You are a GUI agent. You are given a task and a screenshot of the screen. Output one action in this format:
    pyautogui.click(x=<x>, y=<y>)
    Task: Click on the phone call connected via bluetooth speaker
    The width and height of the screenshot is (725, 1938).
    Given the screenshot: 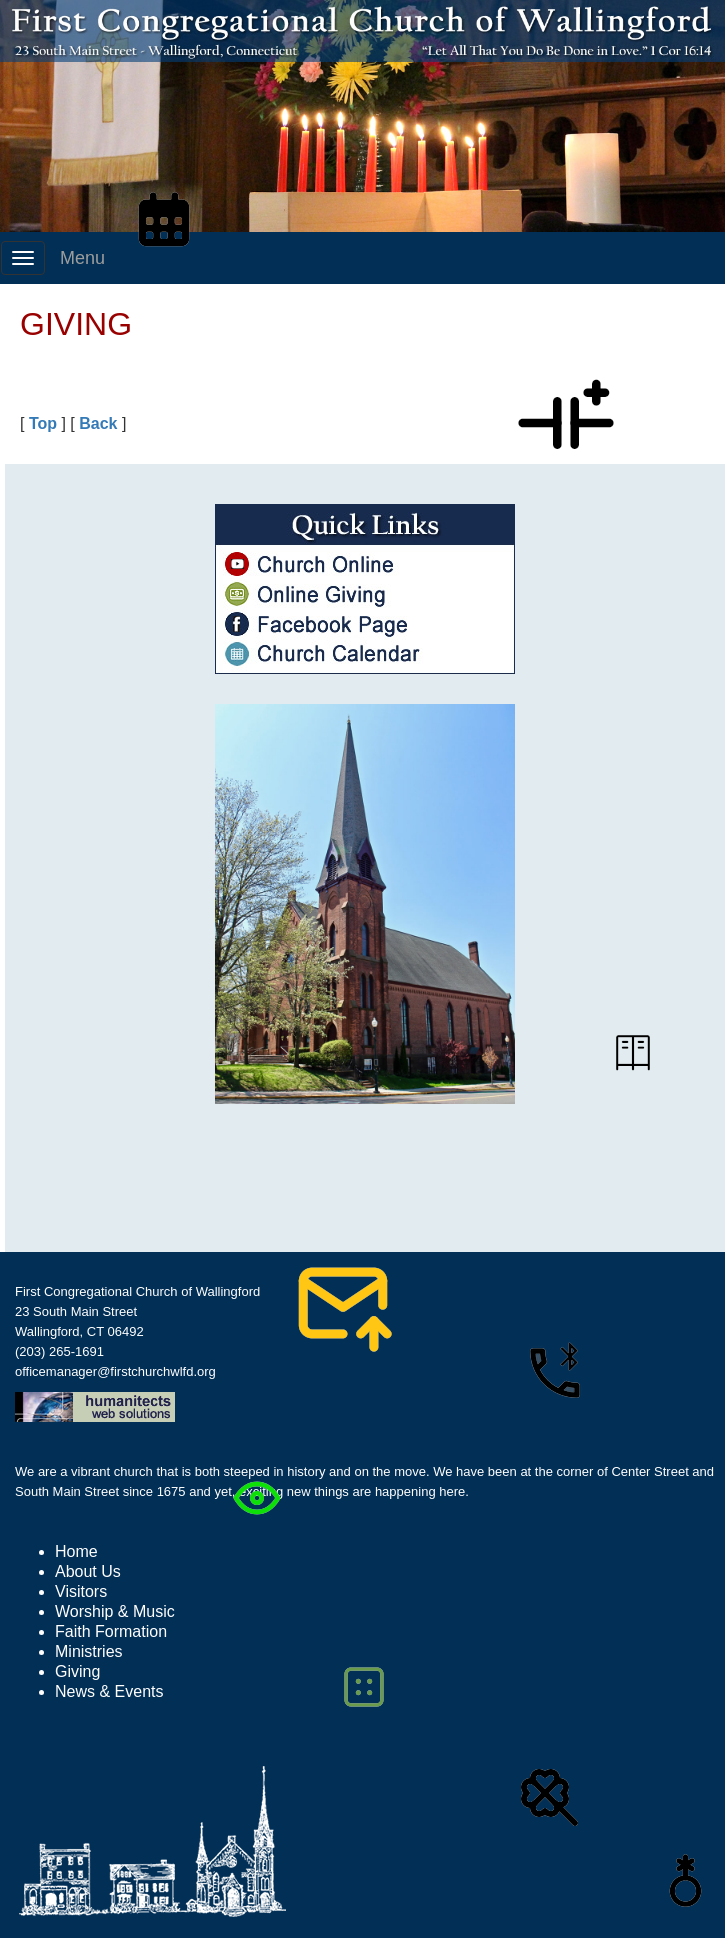 What is the action you would take?
    pyautogui.click(x=555, y=1373)
    